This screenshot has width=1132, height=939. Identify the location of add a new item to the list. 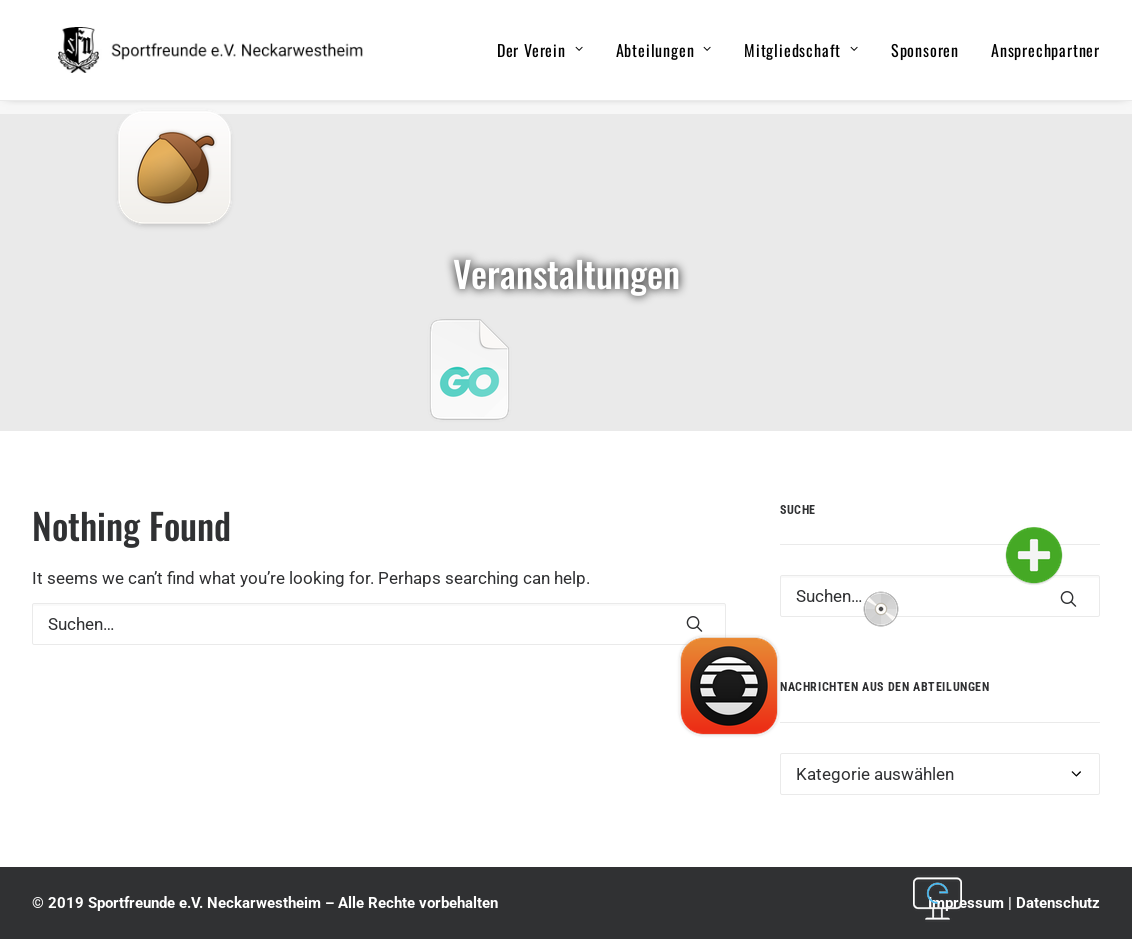
(1034, 556).